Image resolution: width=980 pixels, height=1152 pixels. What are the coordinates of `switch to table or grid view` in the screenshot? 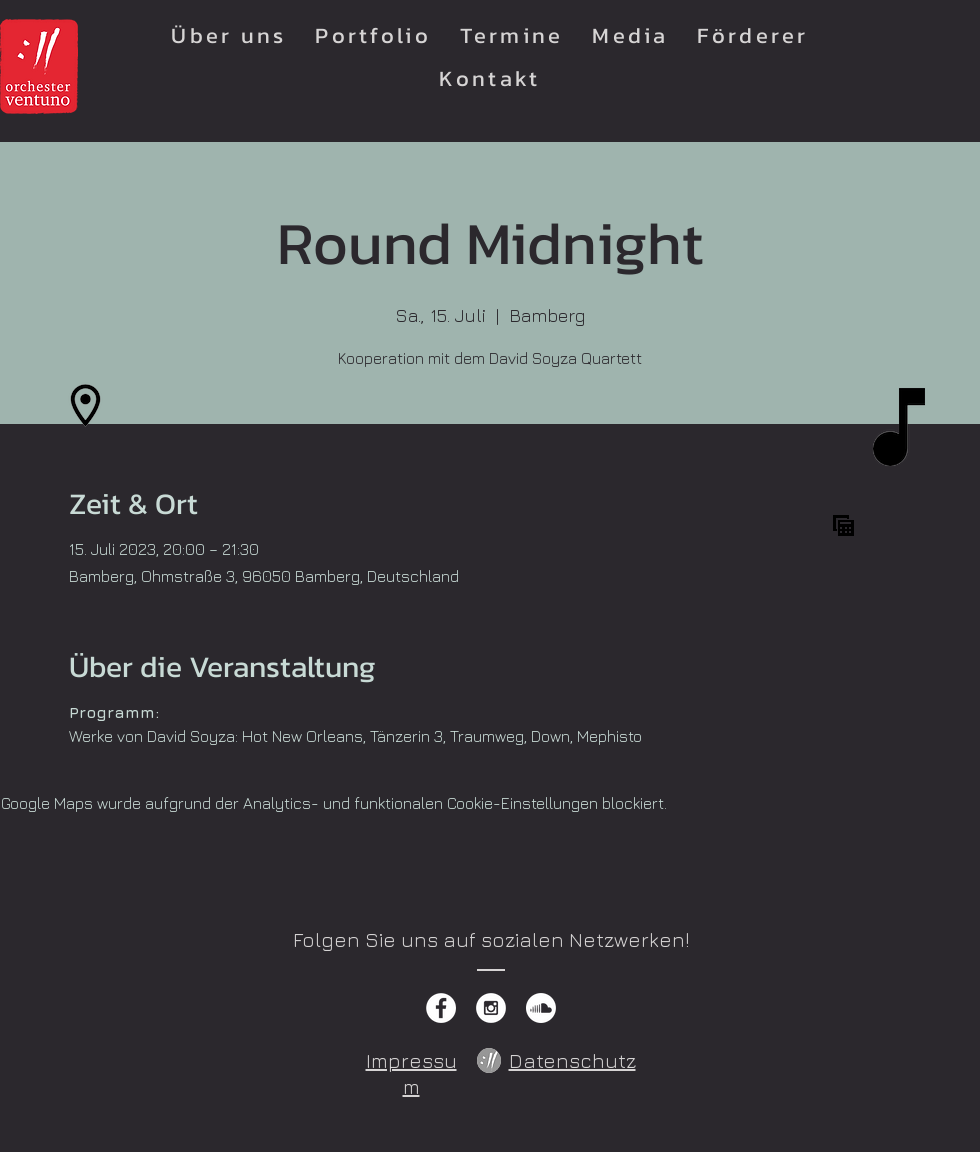 It's located at (843, 525).